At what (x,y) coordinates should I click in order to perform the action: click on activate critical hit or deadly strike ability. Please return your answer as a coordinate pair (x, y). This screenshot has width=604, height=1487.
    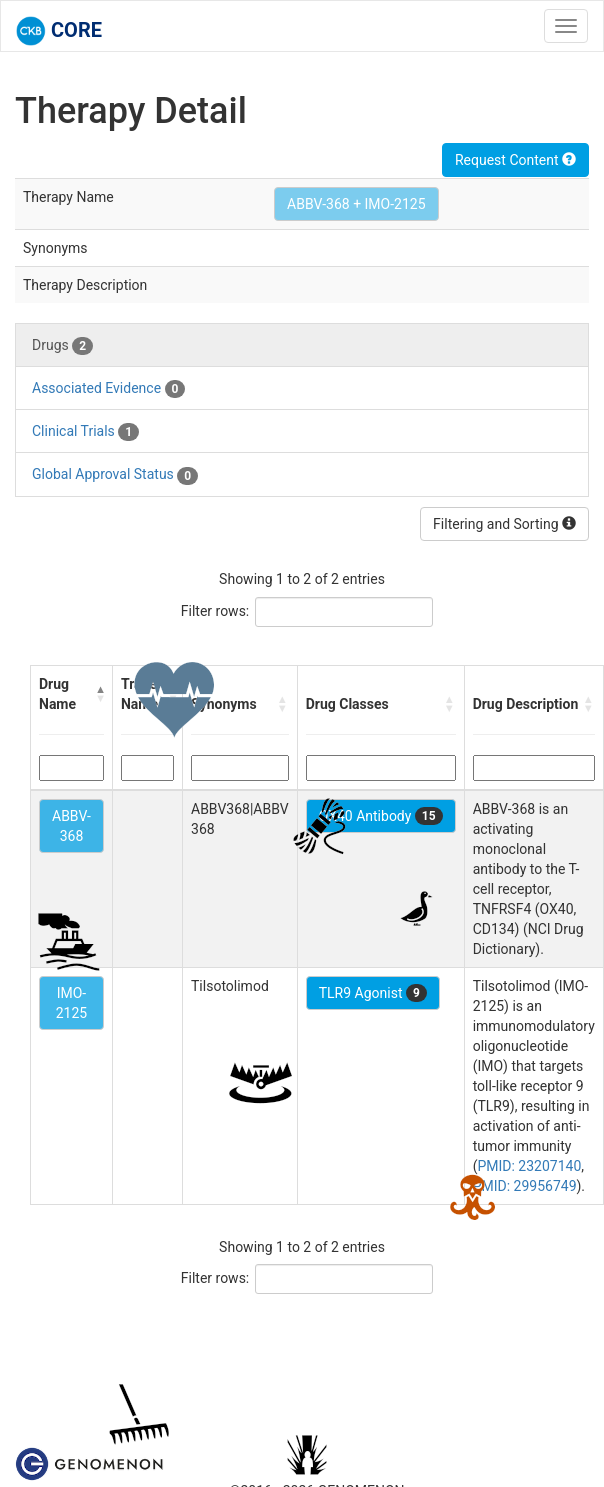
    Looking at the image, I should click on (307, 1455).